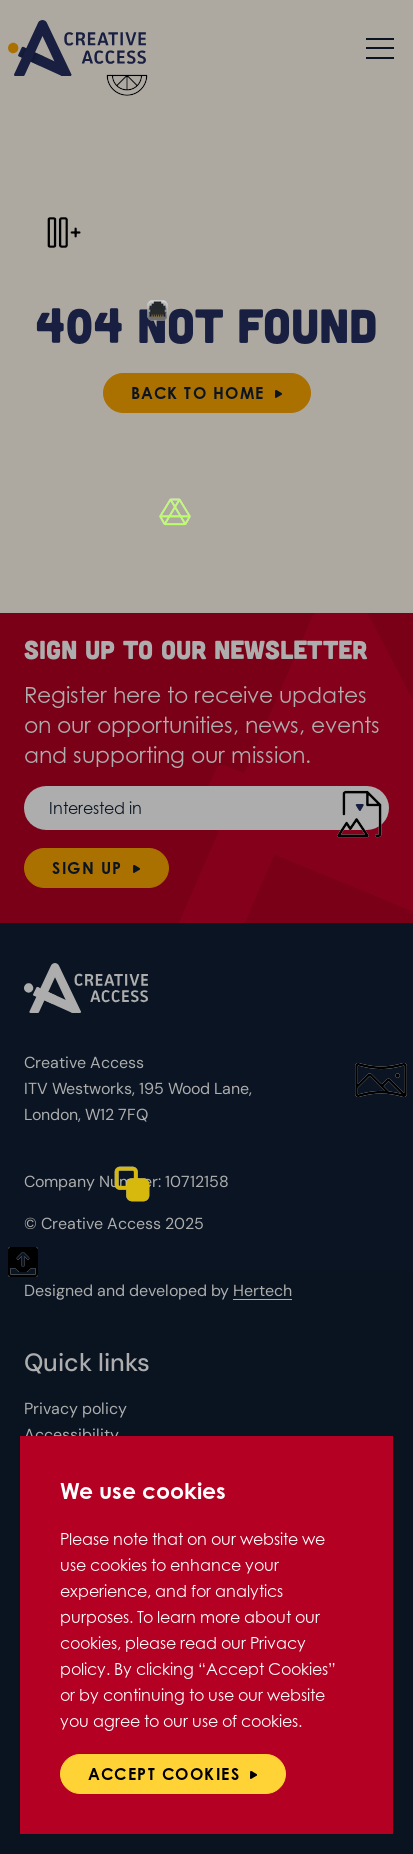  What do you see at coordinates (127, 82) in the screenshot?
I see `indicates citrus or fruit-related content` at bounding box center [127, 82].